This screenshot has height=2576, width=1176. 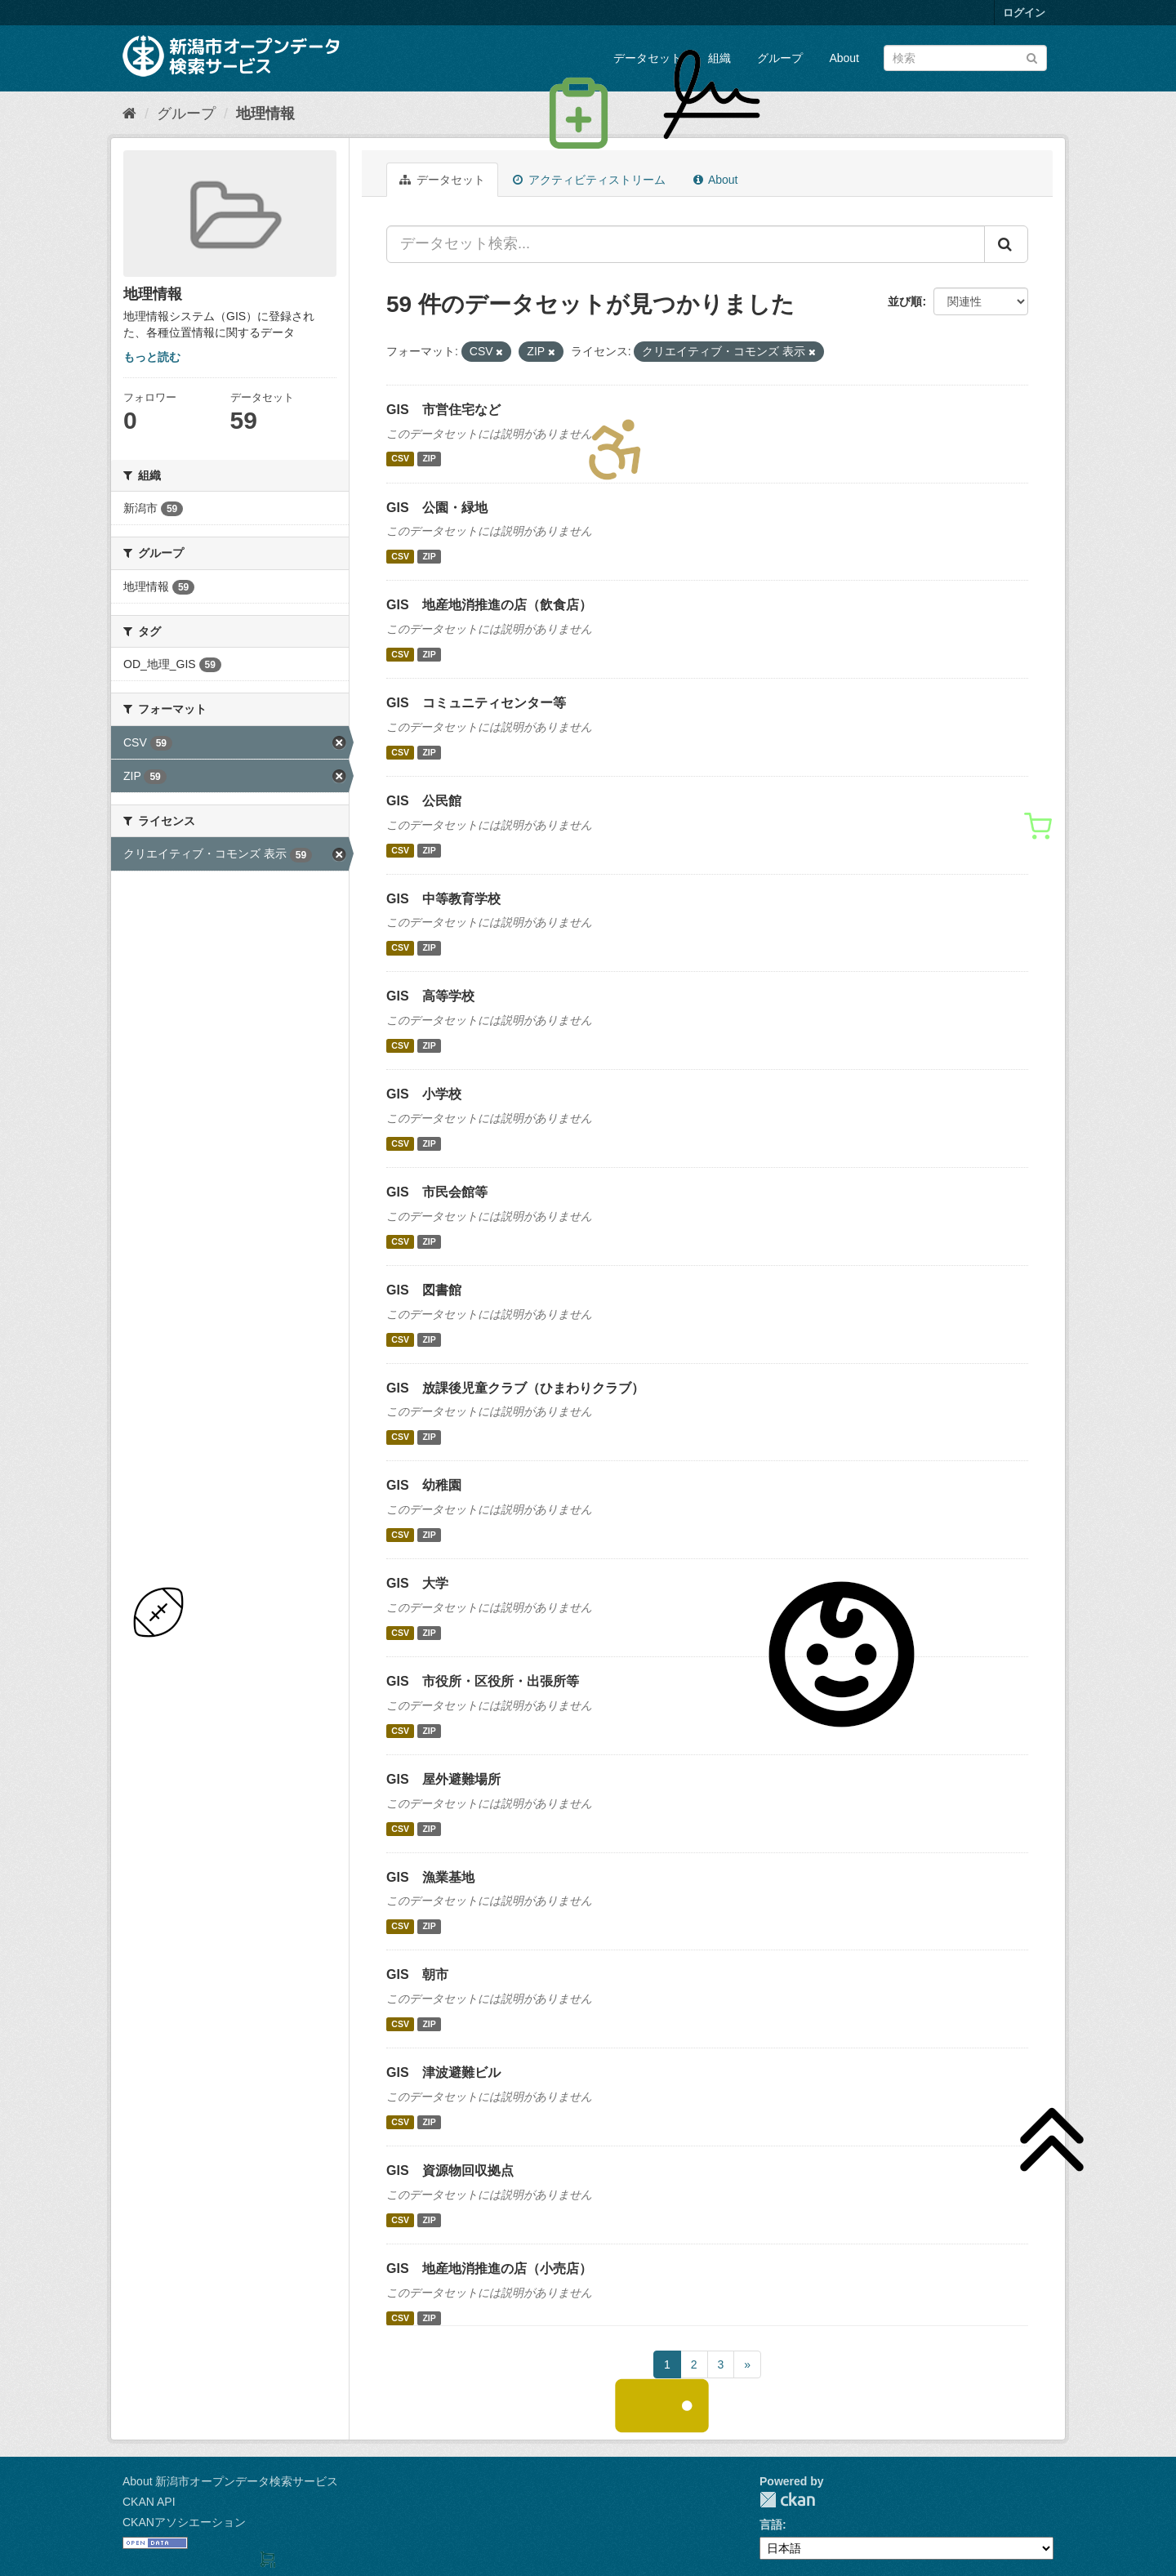 I want to click on pause or hold your shopping cart, so click(x=267, y=2559).